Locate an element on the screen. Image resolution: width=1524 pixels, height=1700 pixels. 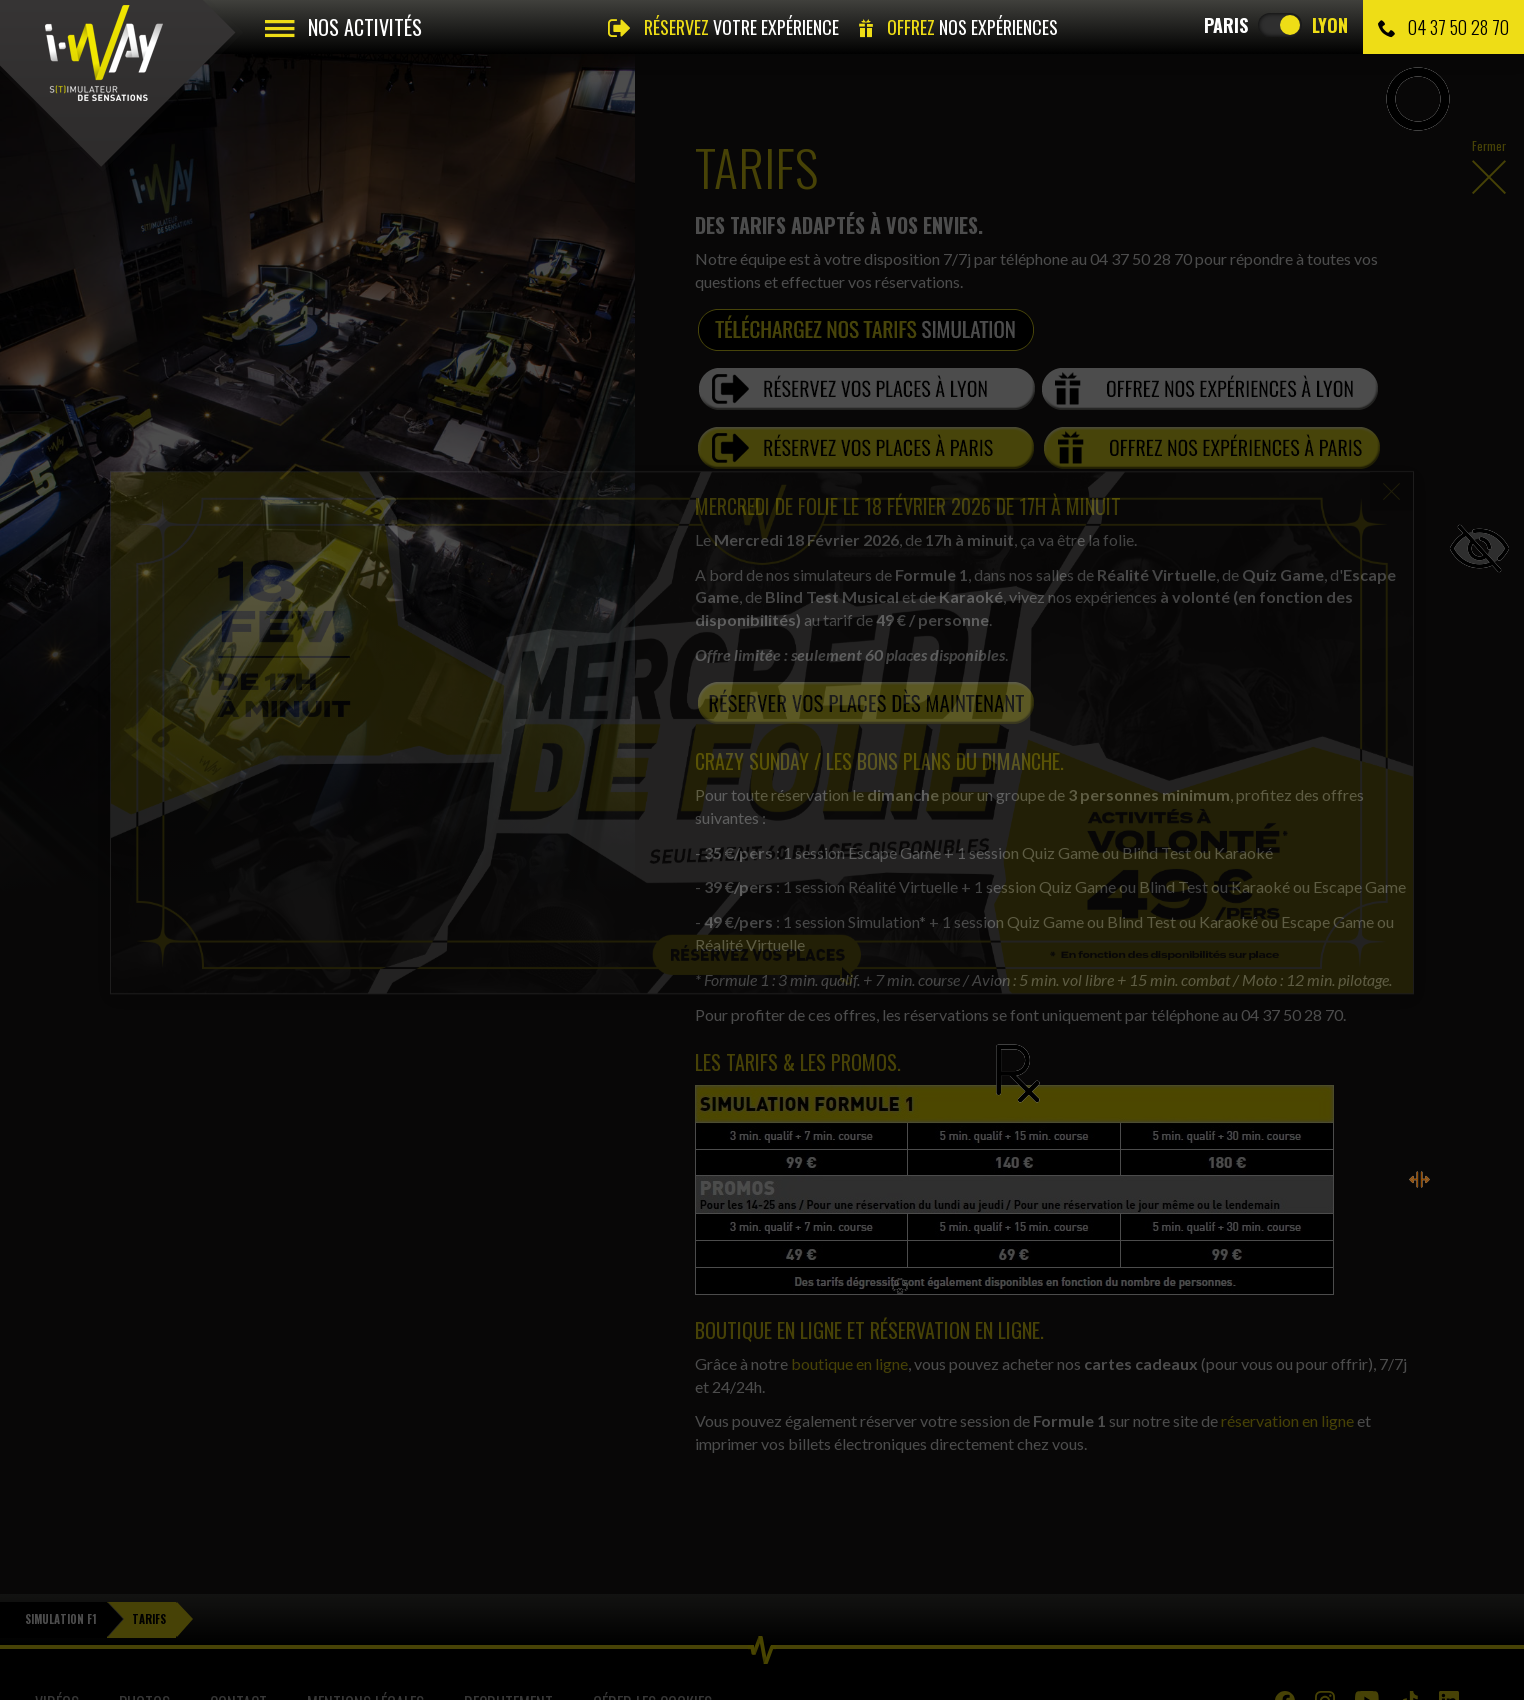
view prescription details is located at coordinates (1015, 1073).